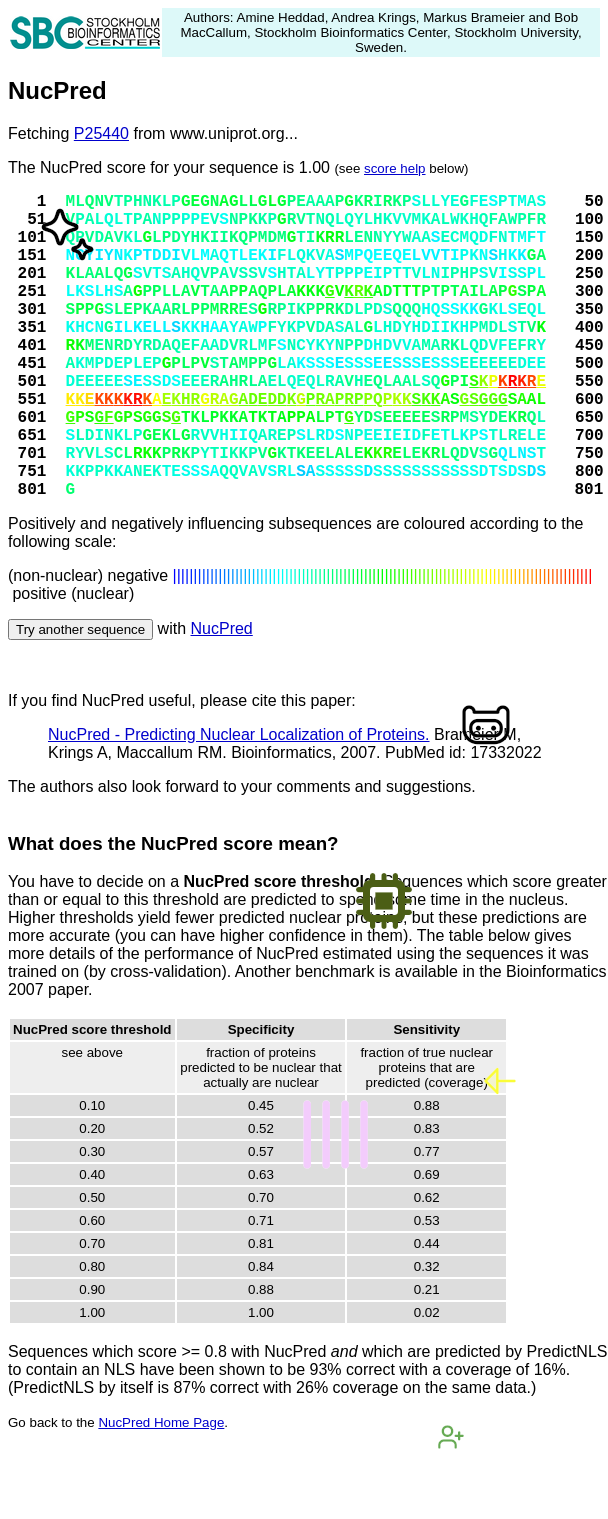 The image size is (608, 1519). I want to click on add a new contact or friend, so click(451, 1437).